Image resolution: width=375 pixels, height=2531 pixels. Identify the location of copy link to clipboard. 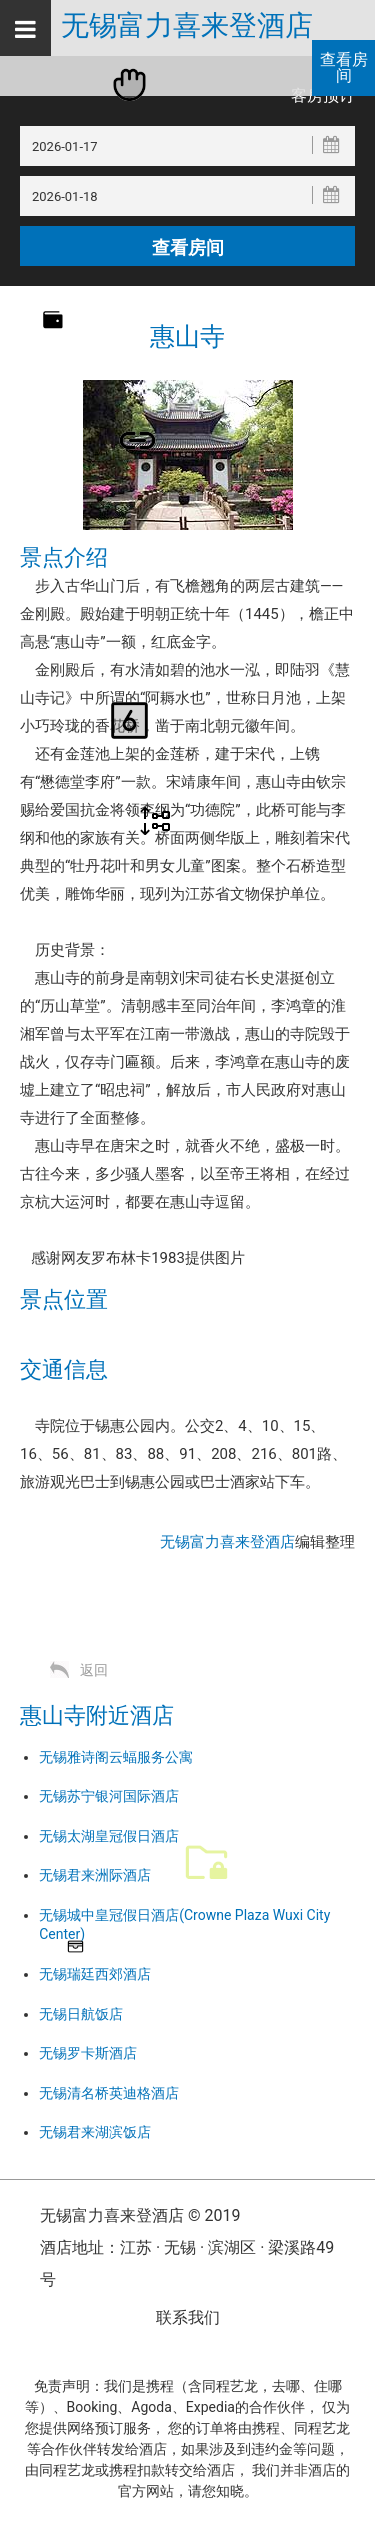
(137, 440).